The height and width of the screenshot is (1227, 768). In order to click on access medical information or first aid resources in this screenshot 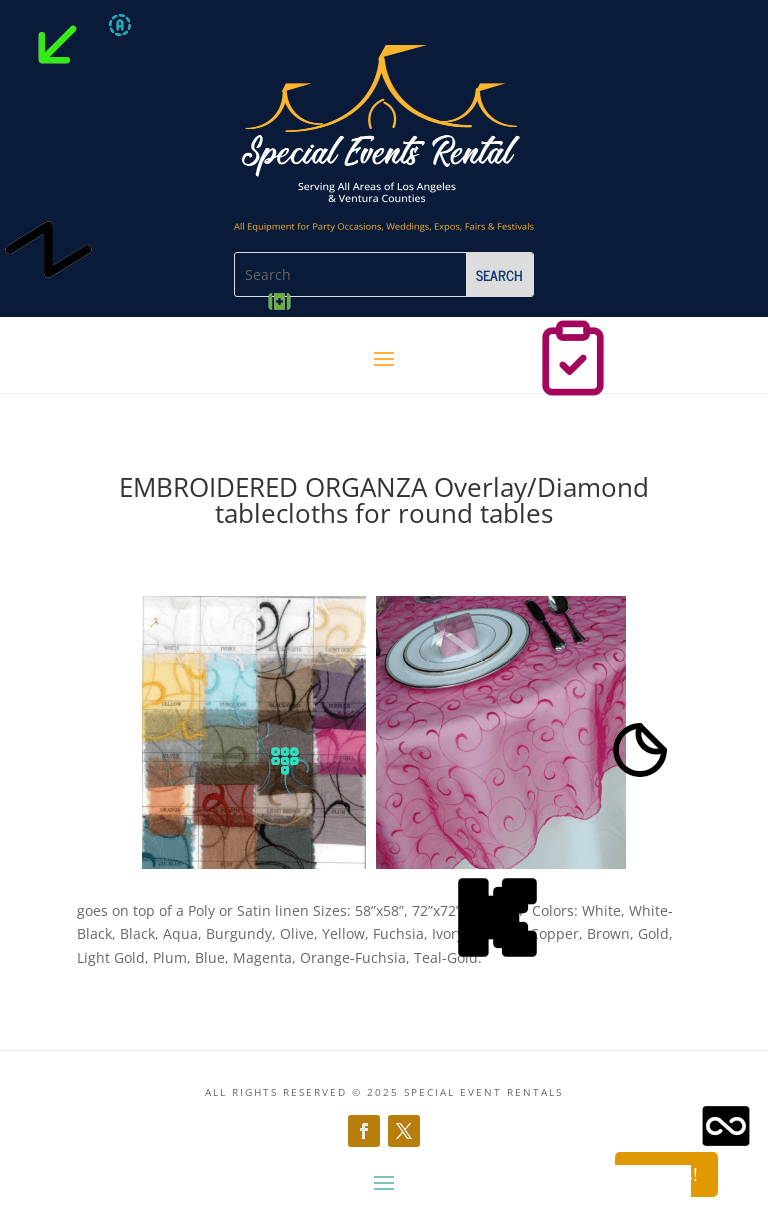, I will do `click(279, 301)`.